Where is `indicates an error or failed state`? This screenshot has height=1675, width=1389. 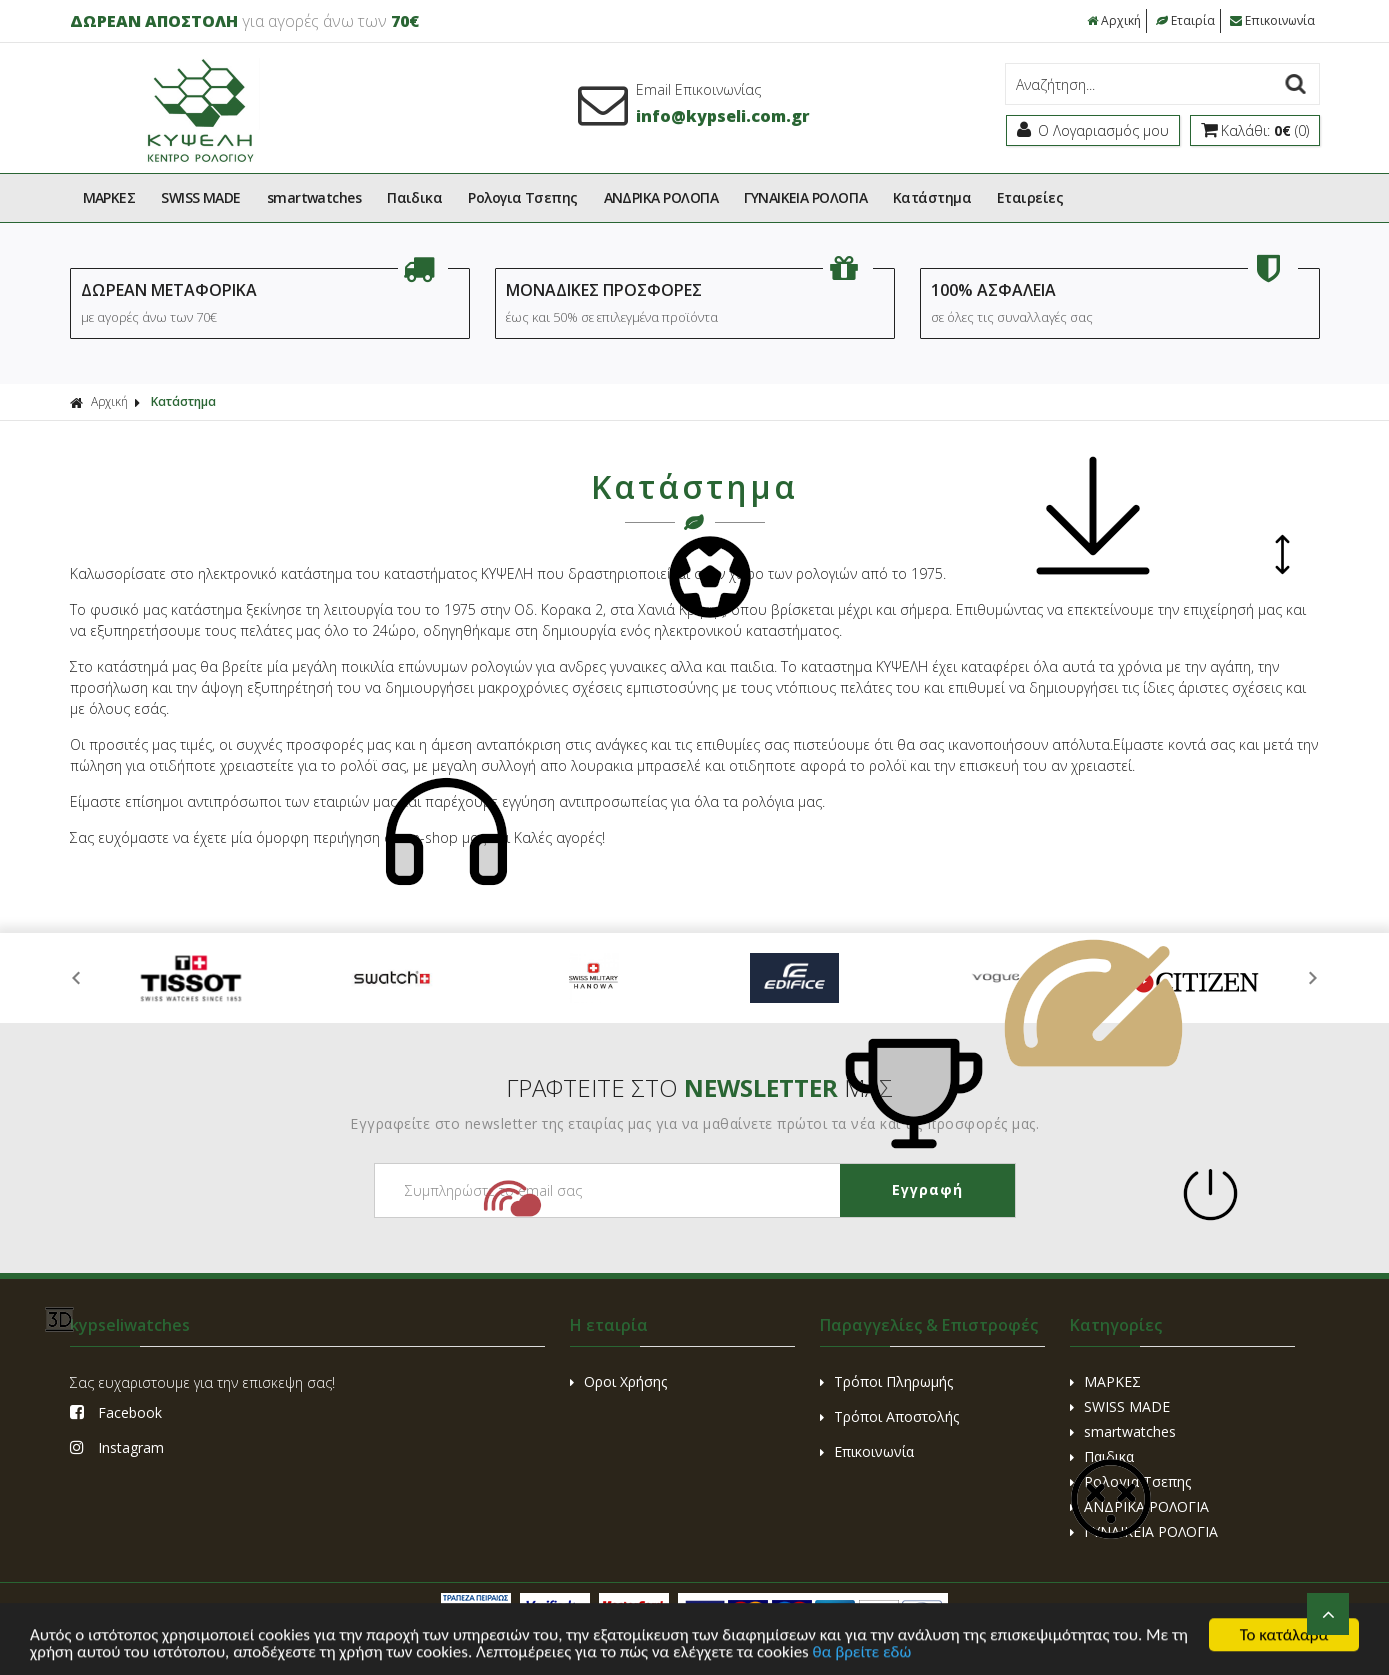 indicates an error or failed state is located at coordinates (1111, 1499).